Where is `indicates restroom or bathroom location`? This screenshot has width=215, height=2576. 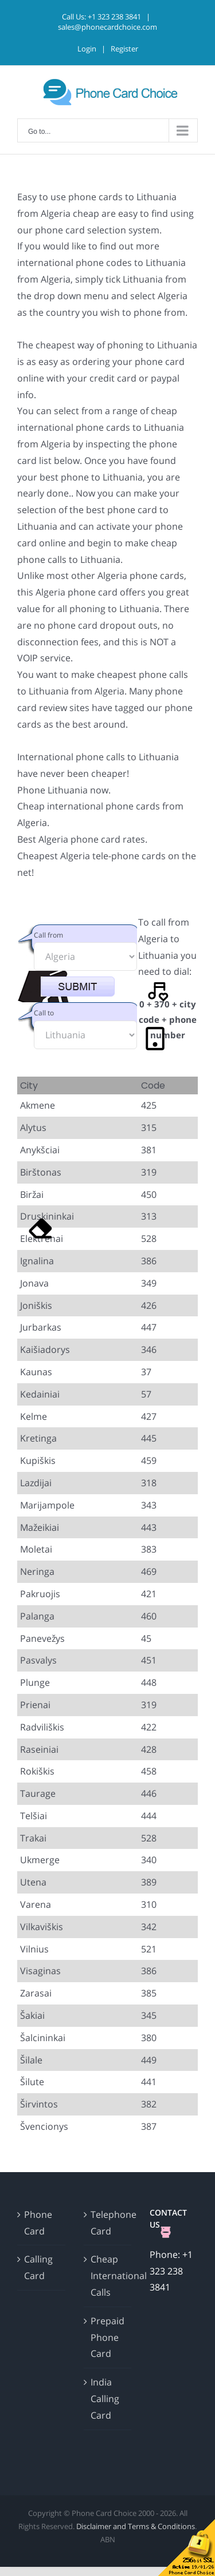 indicates restroom or bathroom location is located at coordinates (166, 2232).